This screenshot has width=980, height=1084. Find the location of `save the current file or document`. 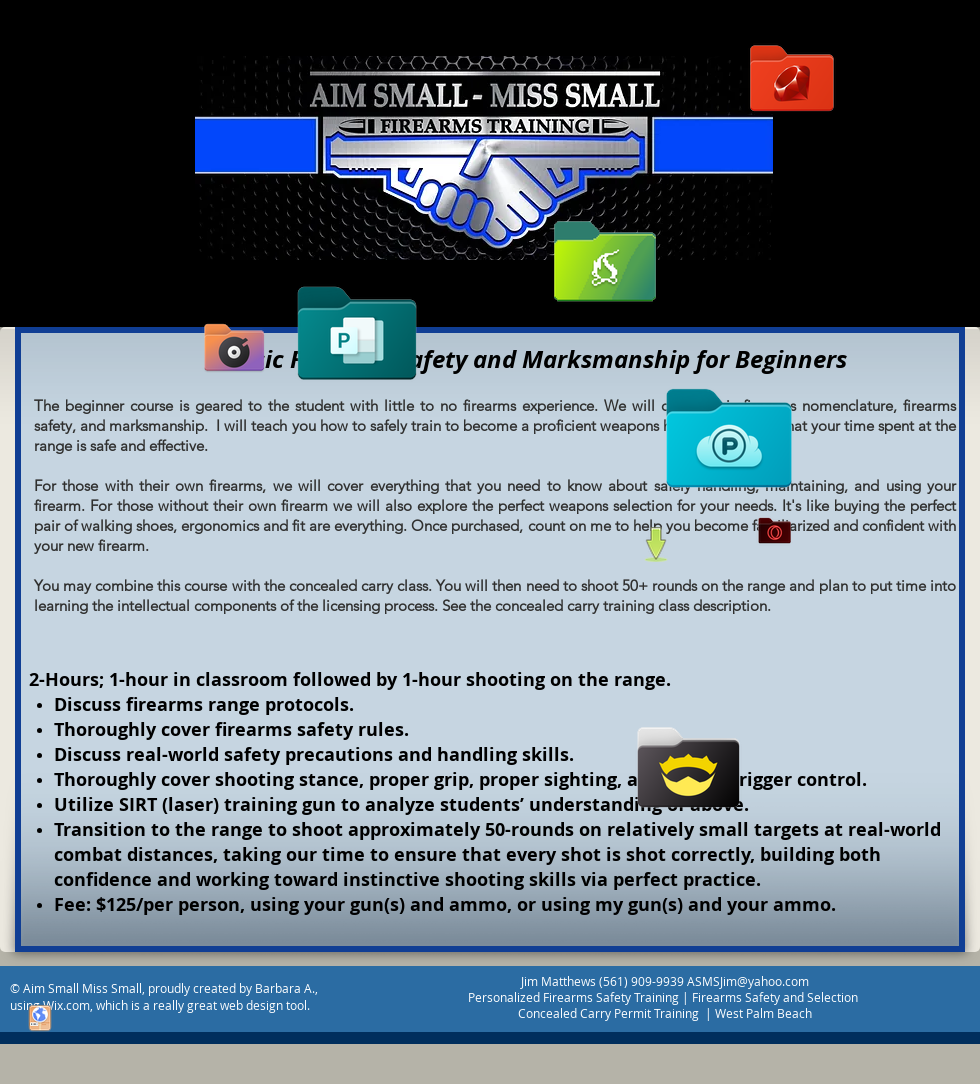

save the current file or document is located at coordinates (656, 545).